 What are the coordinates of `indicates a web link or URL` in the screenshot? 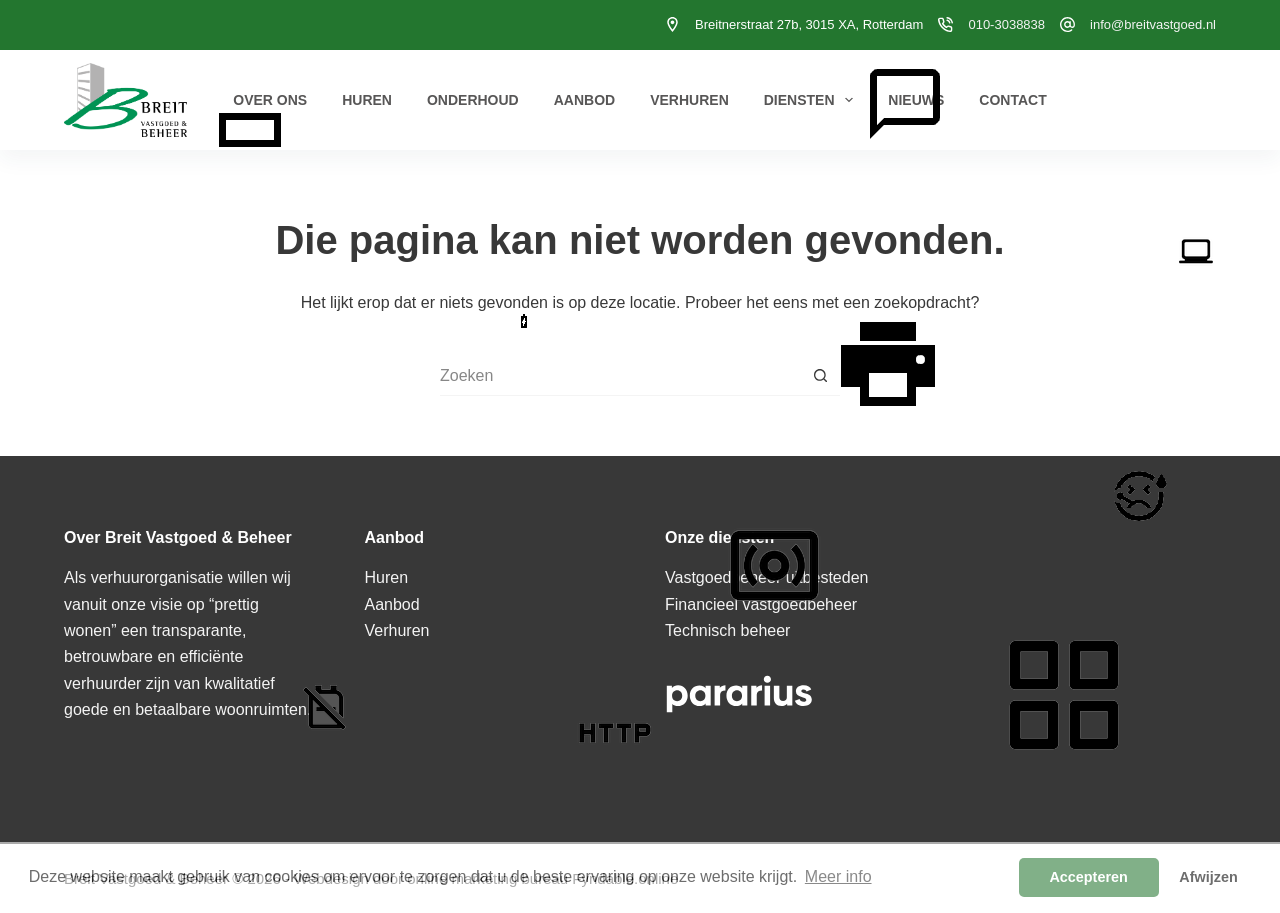 It's located at (615, 733).